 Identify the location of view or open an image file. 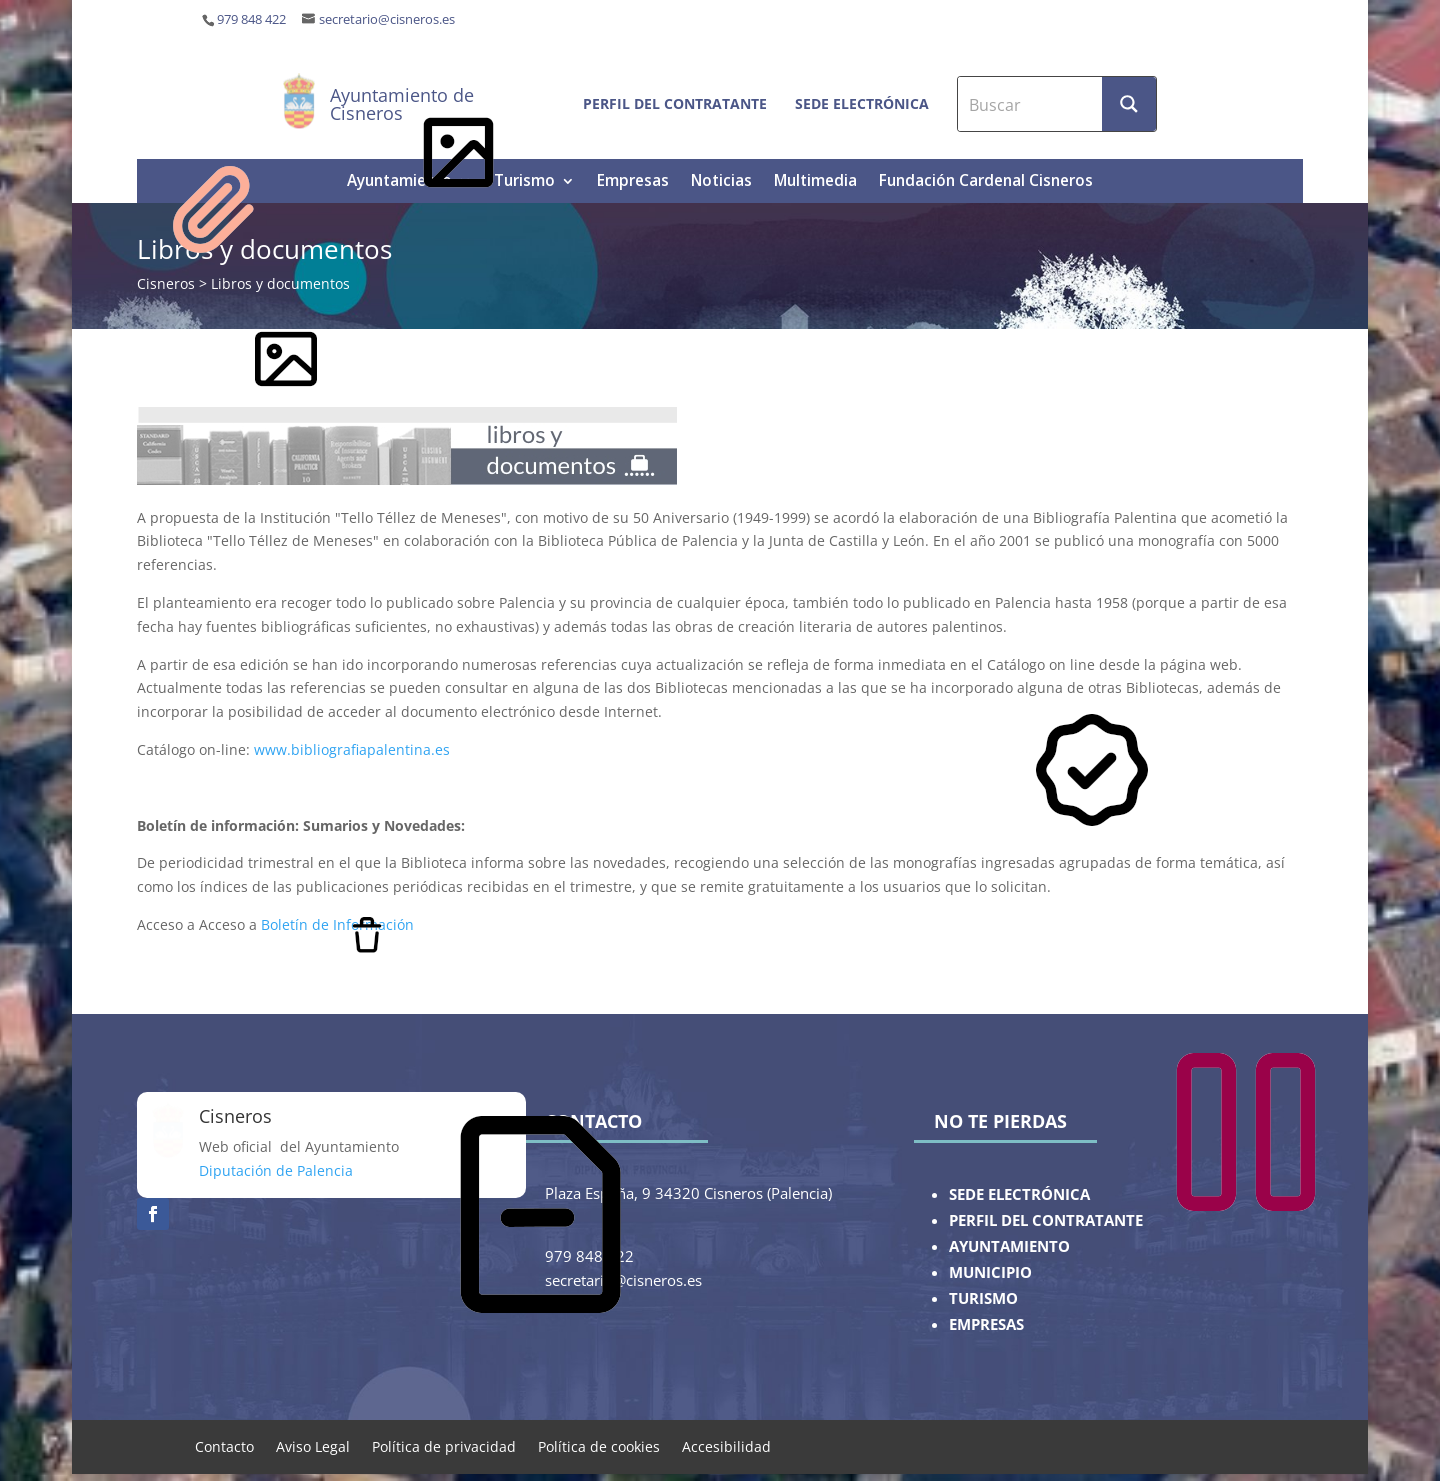
(286, 359).